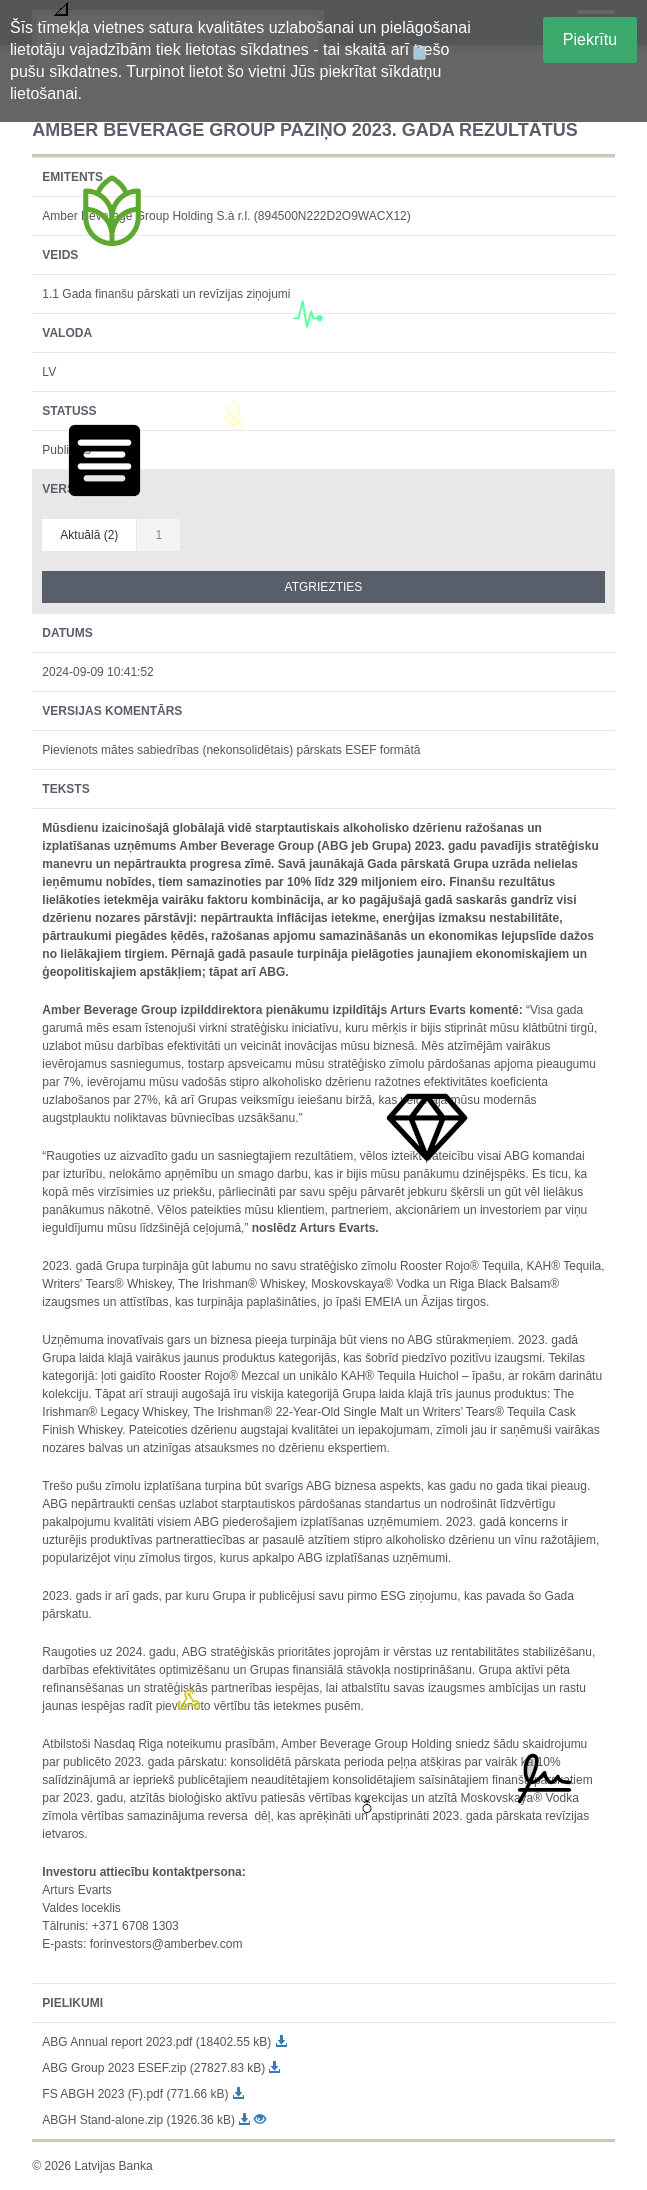  Describe the element at coordinates (367, 1806) in the screenshot. I see `indicates nonbinary gender identity option` at that location.